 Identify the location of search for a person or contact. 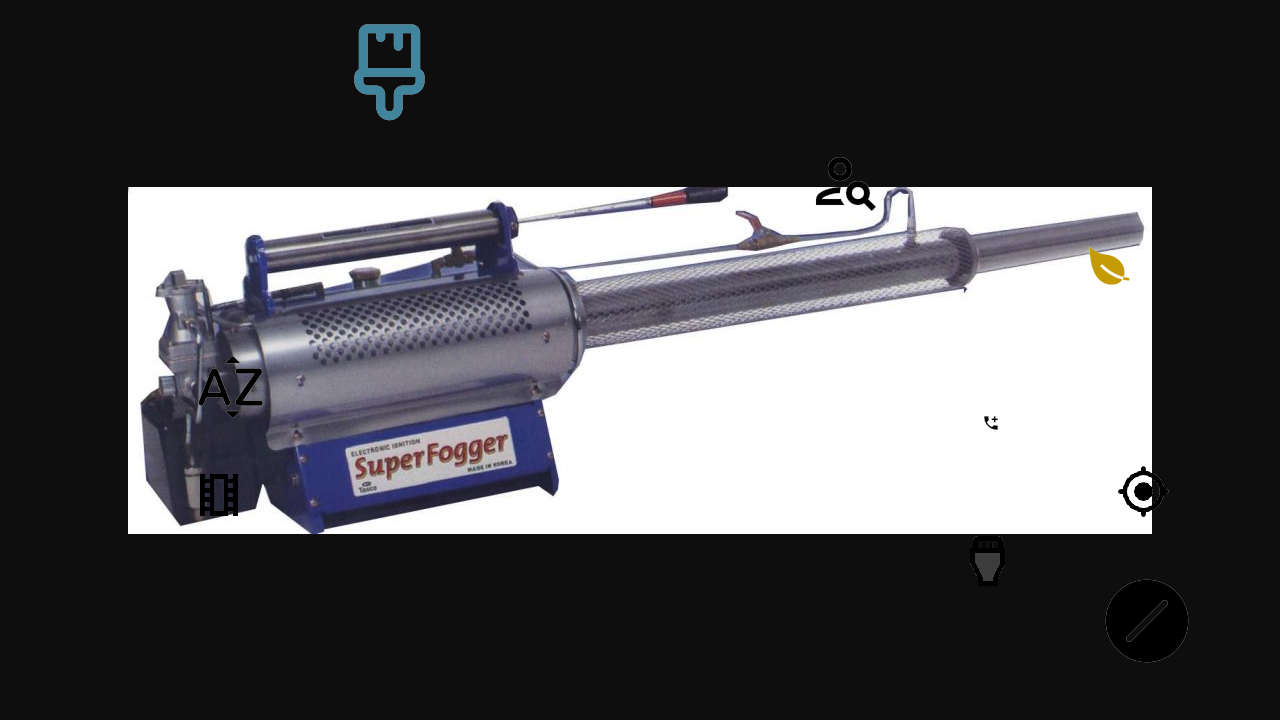
(846, 181).